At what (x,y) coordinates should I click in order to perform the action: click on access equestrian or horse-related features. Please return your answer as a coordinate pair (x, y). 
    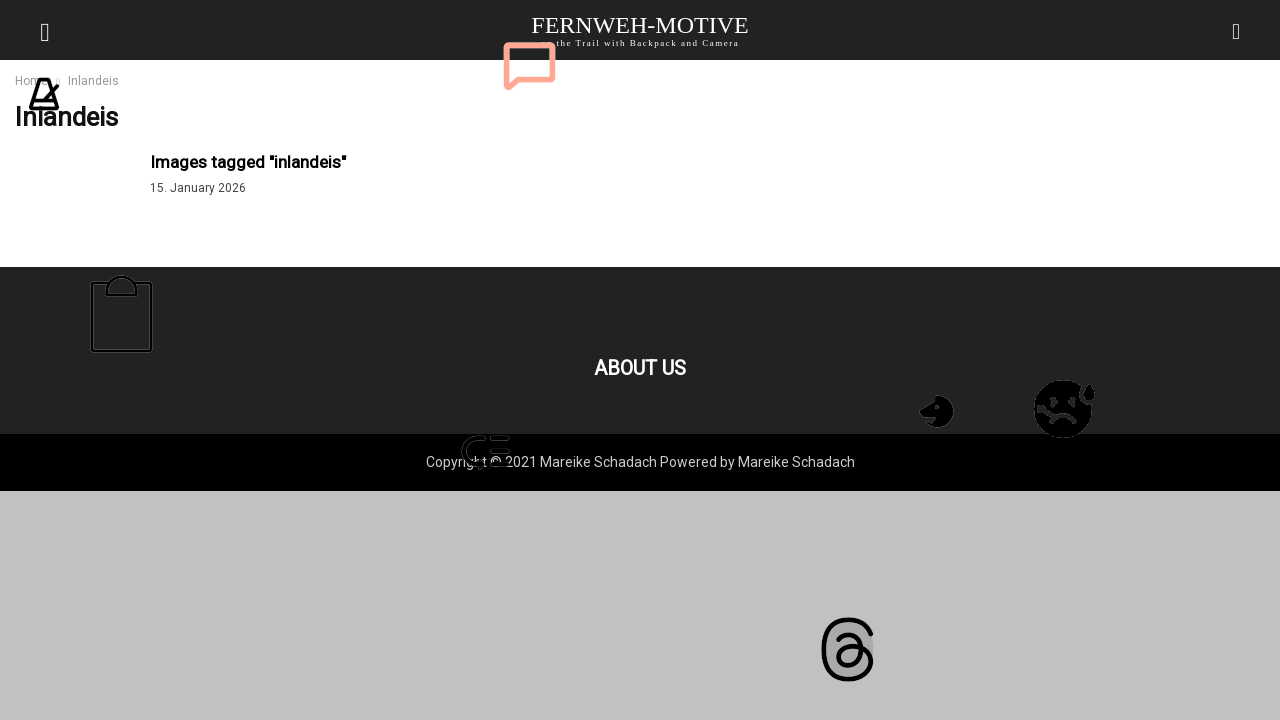
    Looking at the image, I should click on (937, 411).